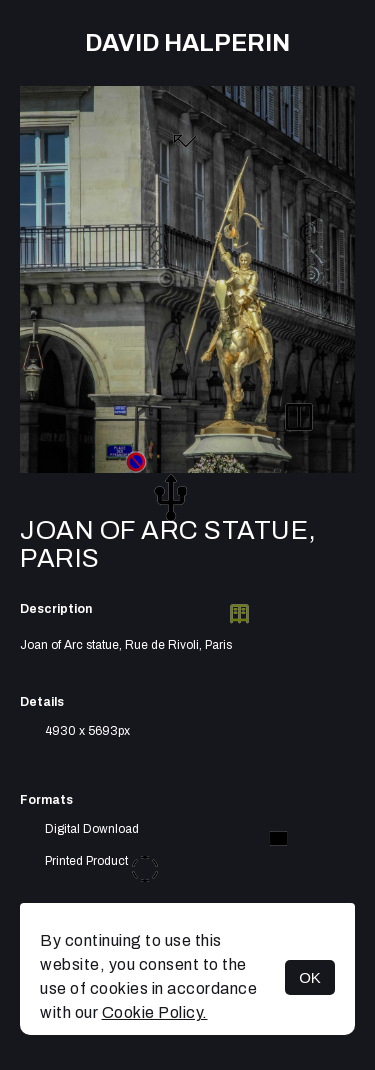  Describe the element at coordinates (239, 613) in the screenshot. I see `access storage lockers` at that location.